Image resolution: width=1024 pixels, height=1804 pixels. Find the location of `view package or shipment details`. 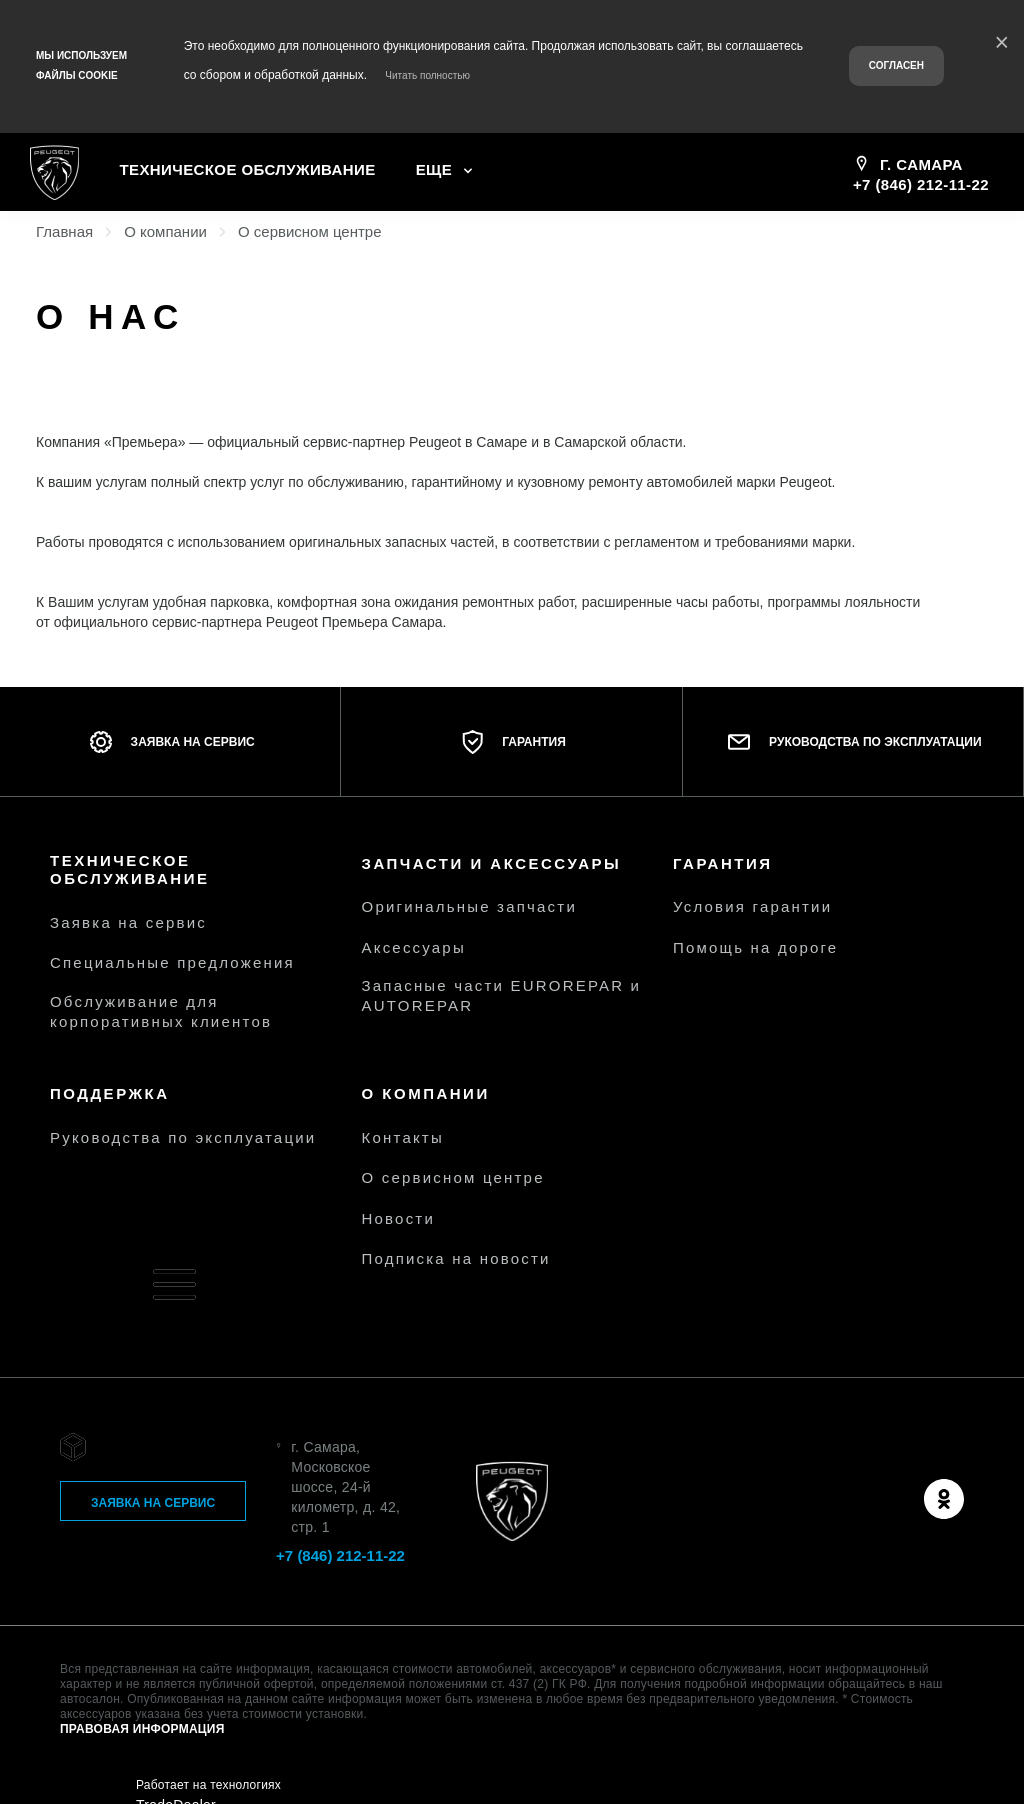

view package or shipment details is located at coordinates (73, 1447).